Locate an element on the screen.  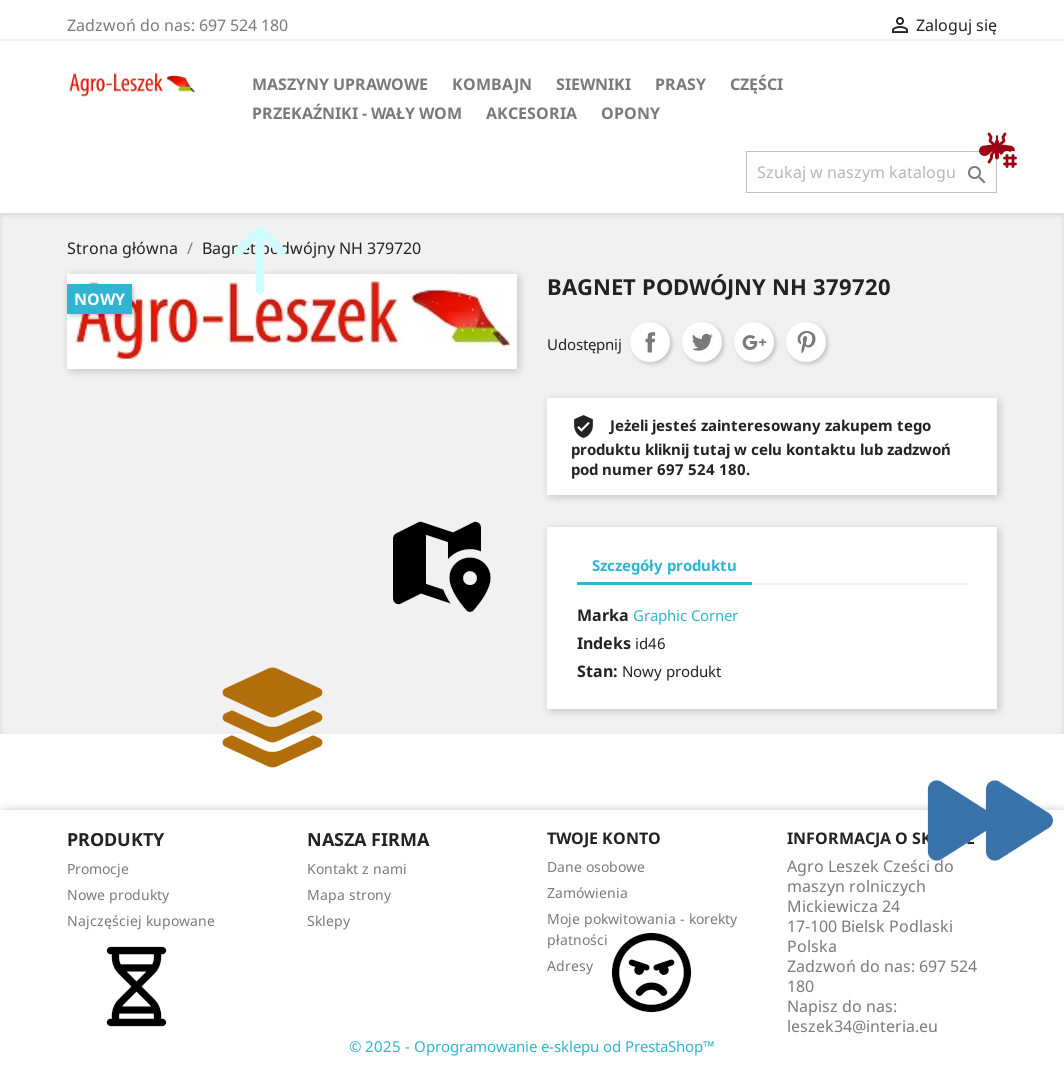
scroll to top of page is located at coordinates (260, 259).